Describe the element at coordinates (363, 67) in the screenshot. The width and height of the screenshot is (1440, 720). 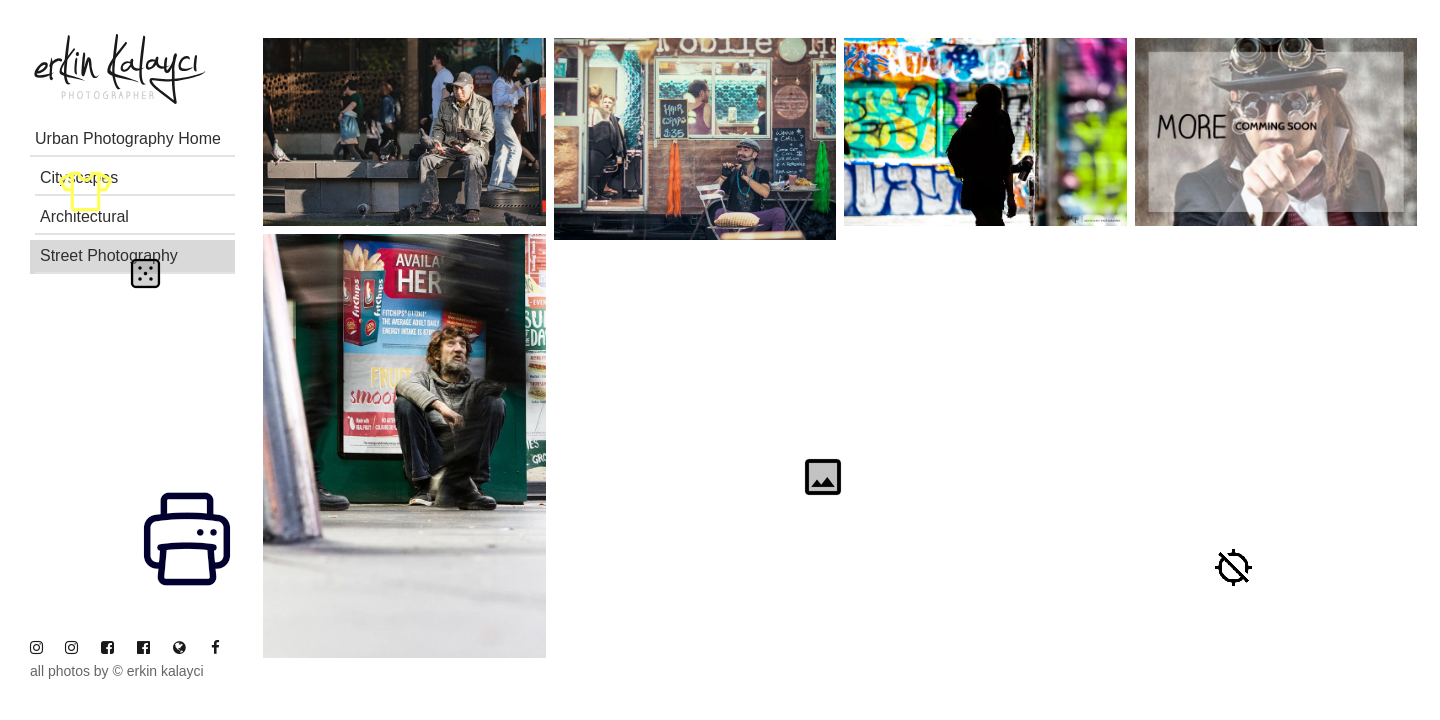
I see `indicates no cellular signal available` at that location.